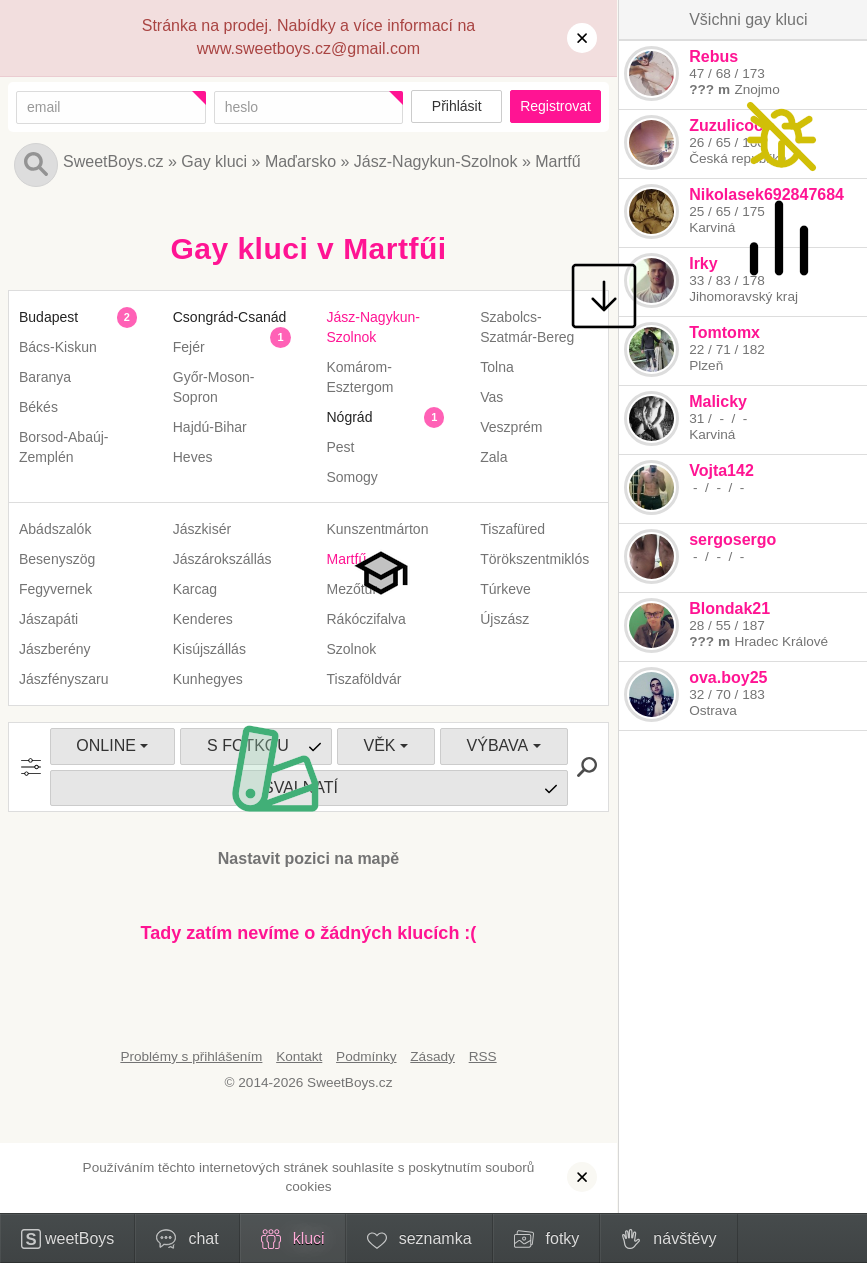 This screenshot has height=1263, width=867. Describe the element at coordinates (272, 772) in the screenshot. I see `access color palette or theme options` at that location.